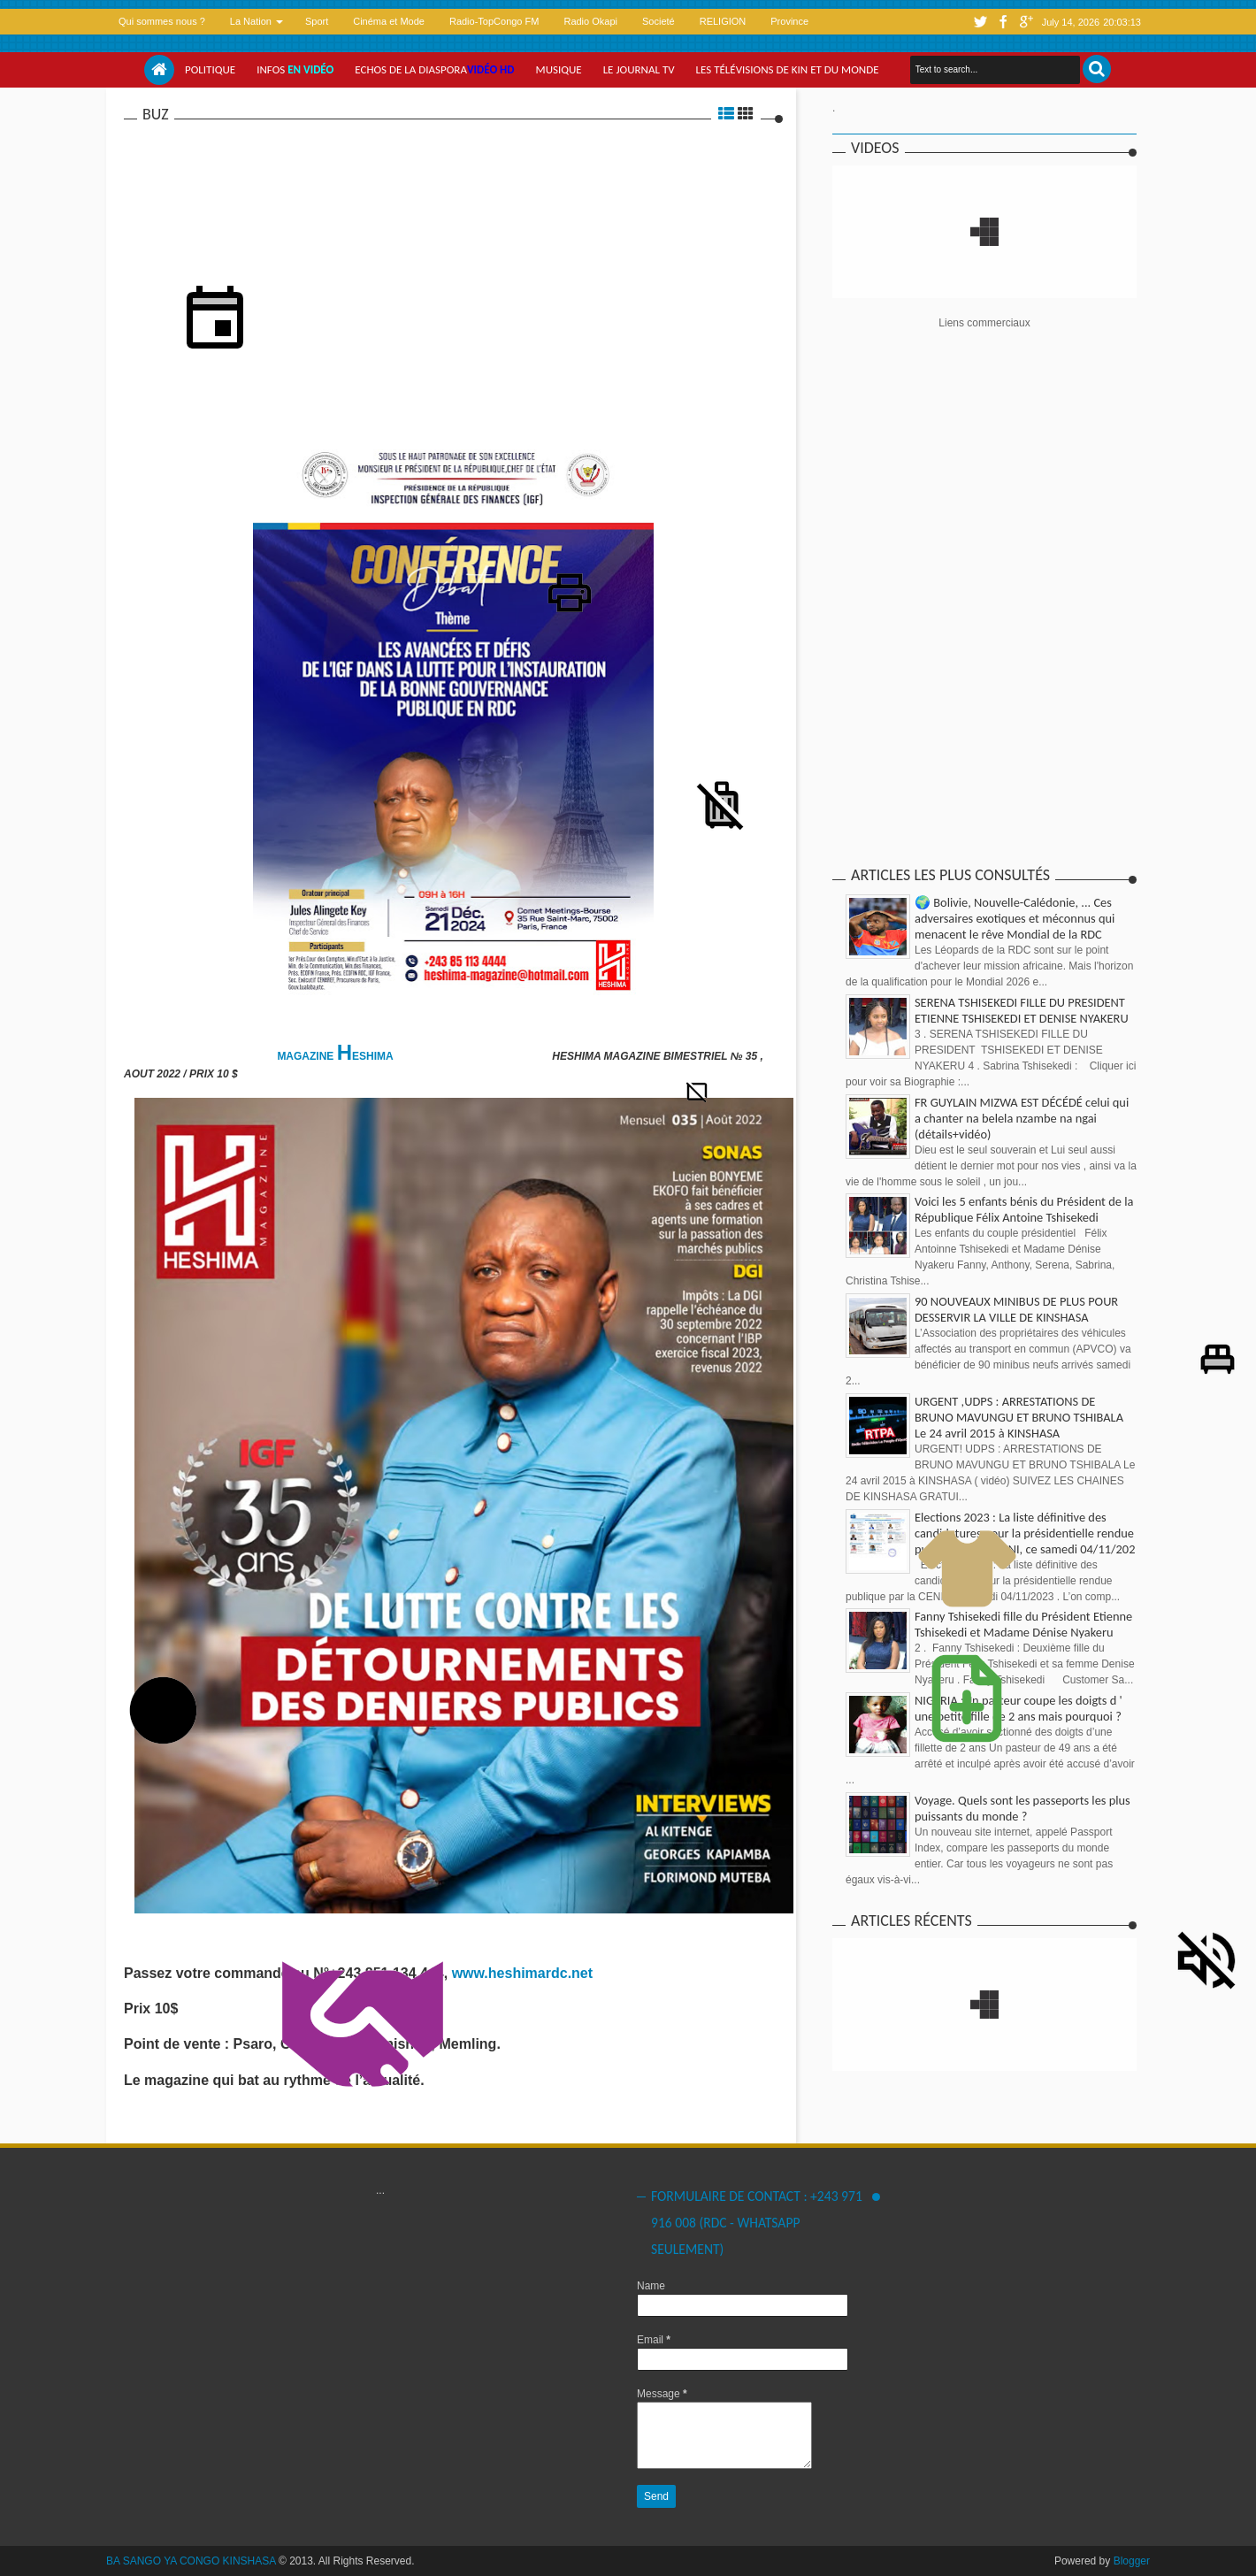 This screenshot has width=1256, height=2576. Describe the element at coordinates (722, 805) in the screenshot. I see `no luggage allowed in this area` at that location.